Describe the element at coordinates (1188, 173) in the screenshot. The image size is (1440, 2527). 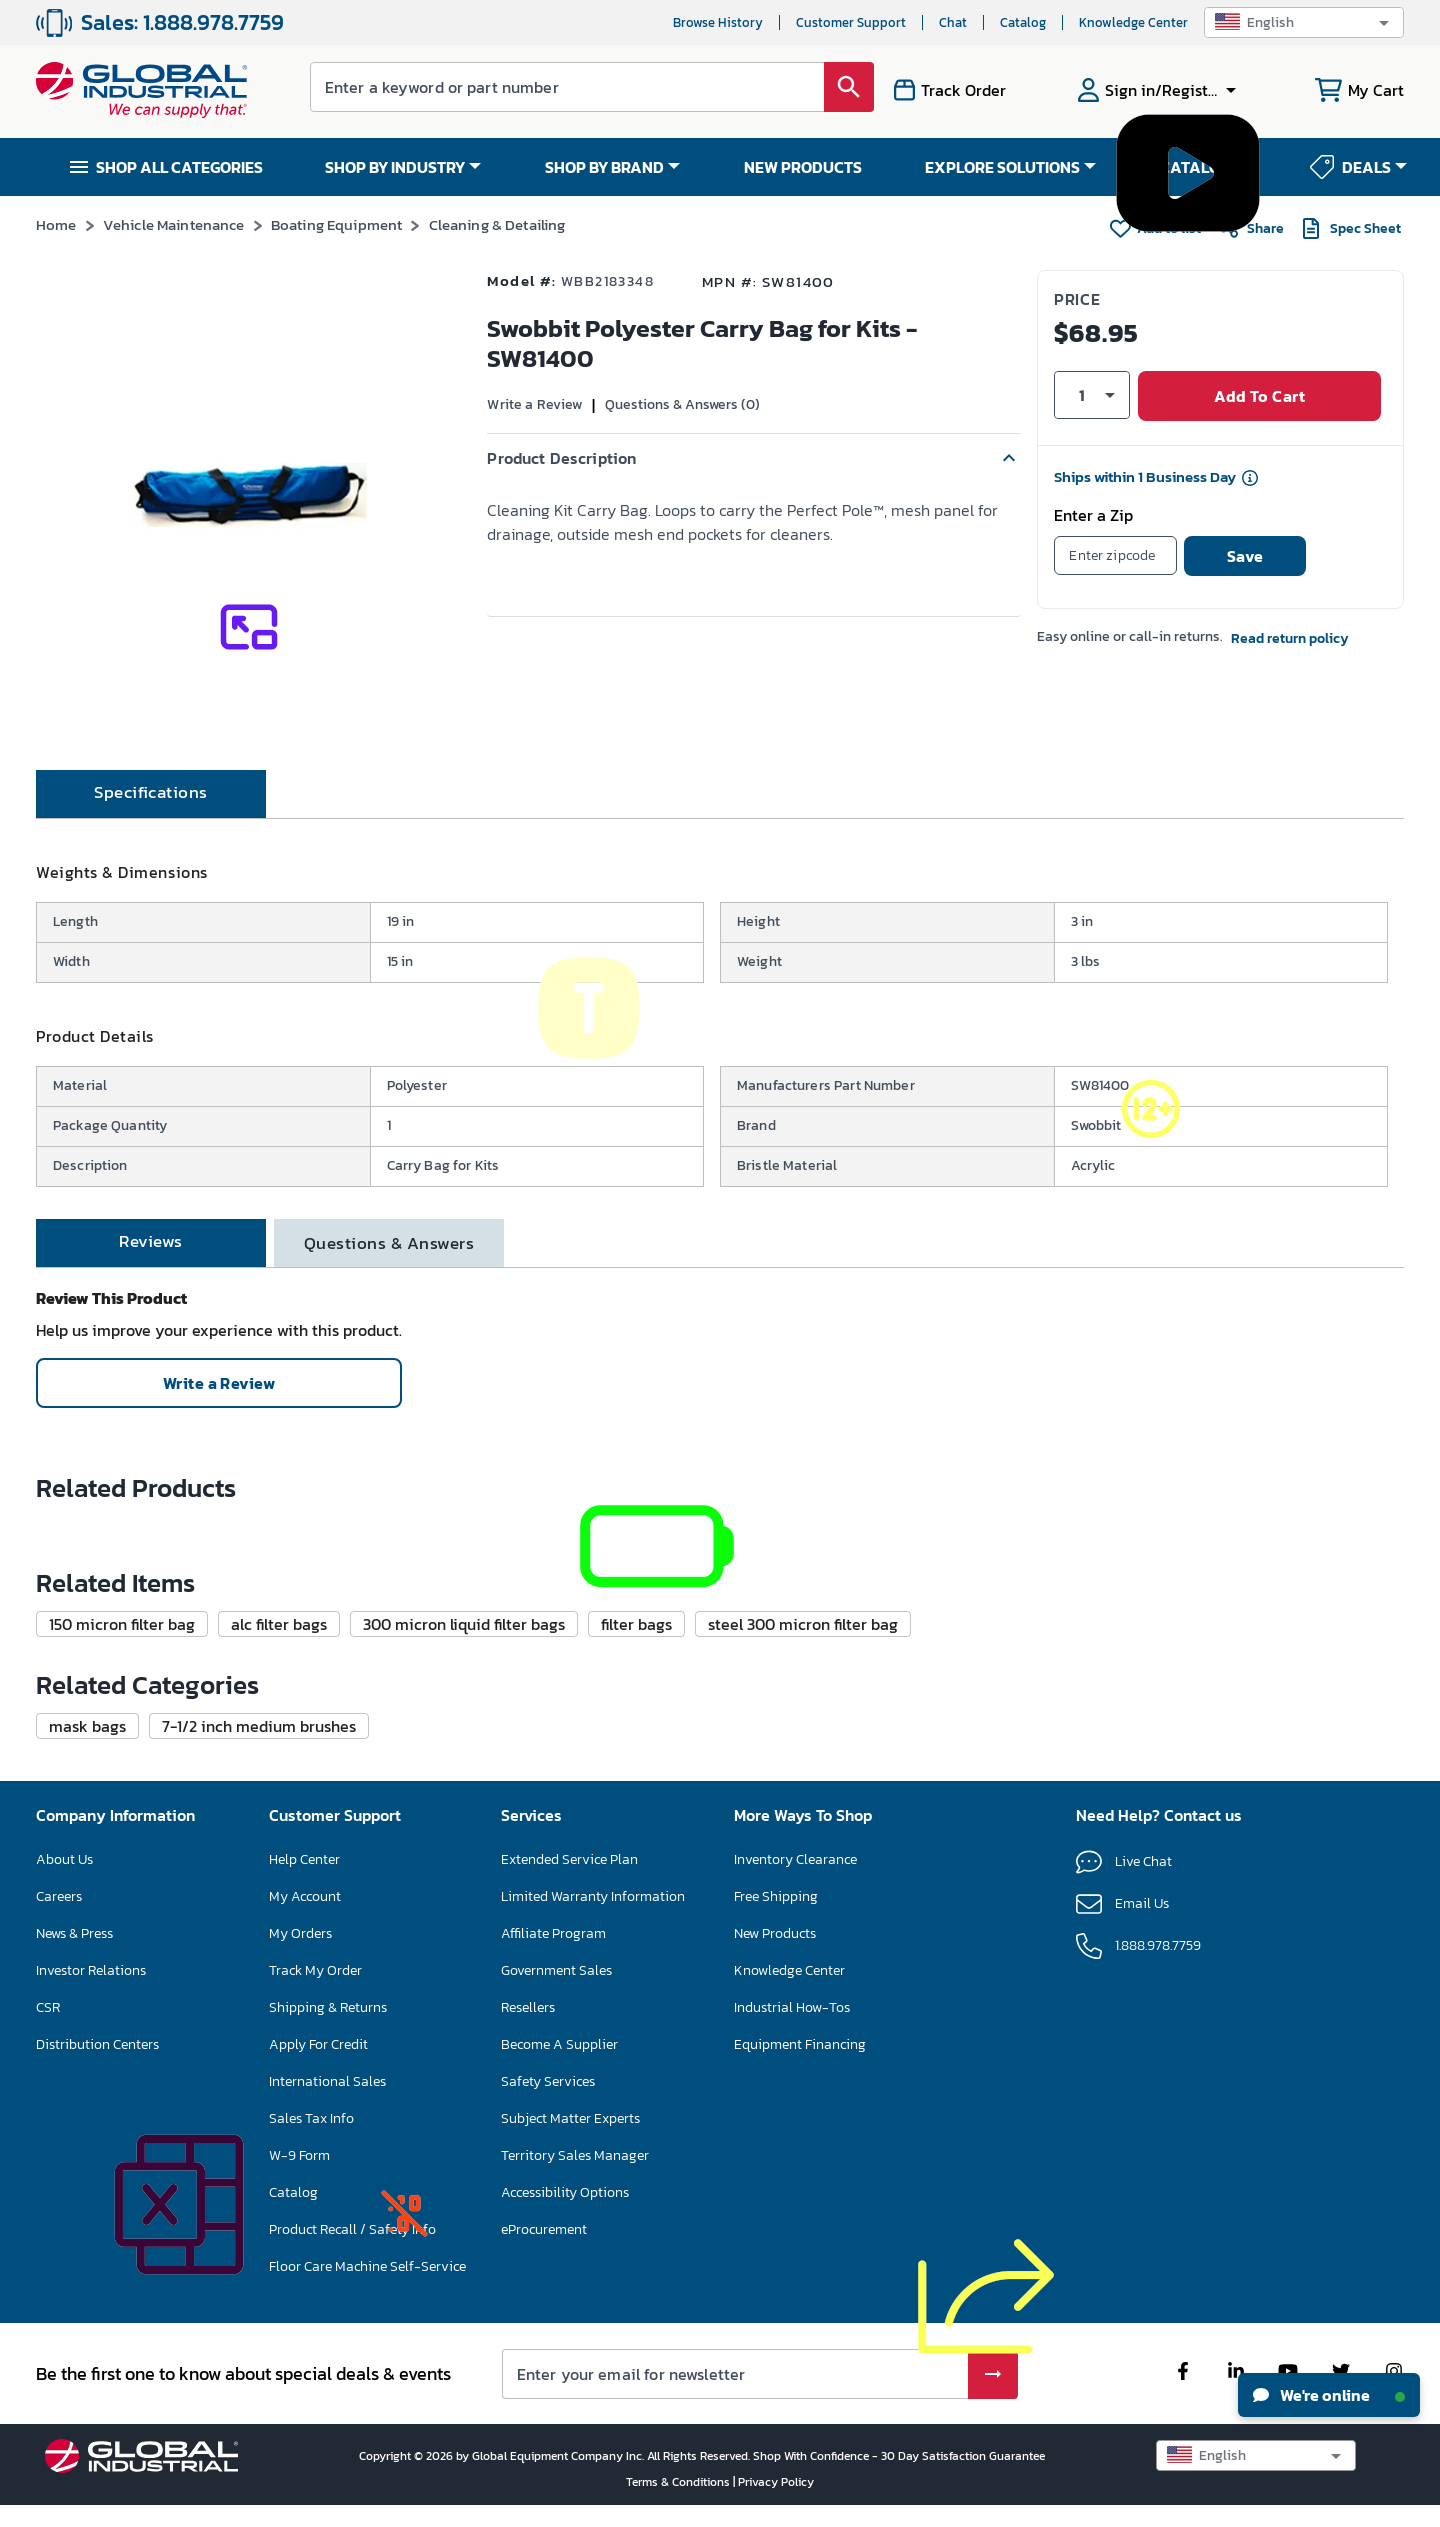
I see `open YouTube` at that location.